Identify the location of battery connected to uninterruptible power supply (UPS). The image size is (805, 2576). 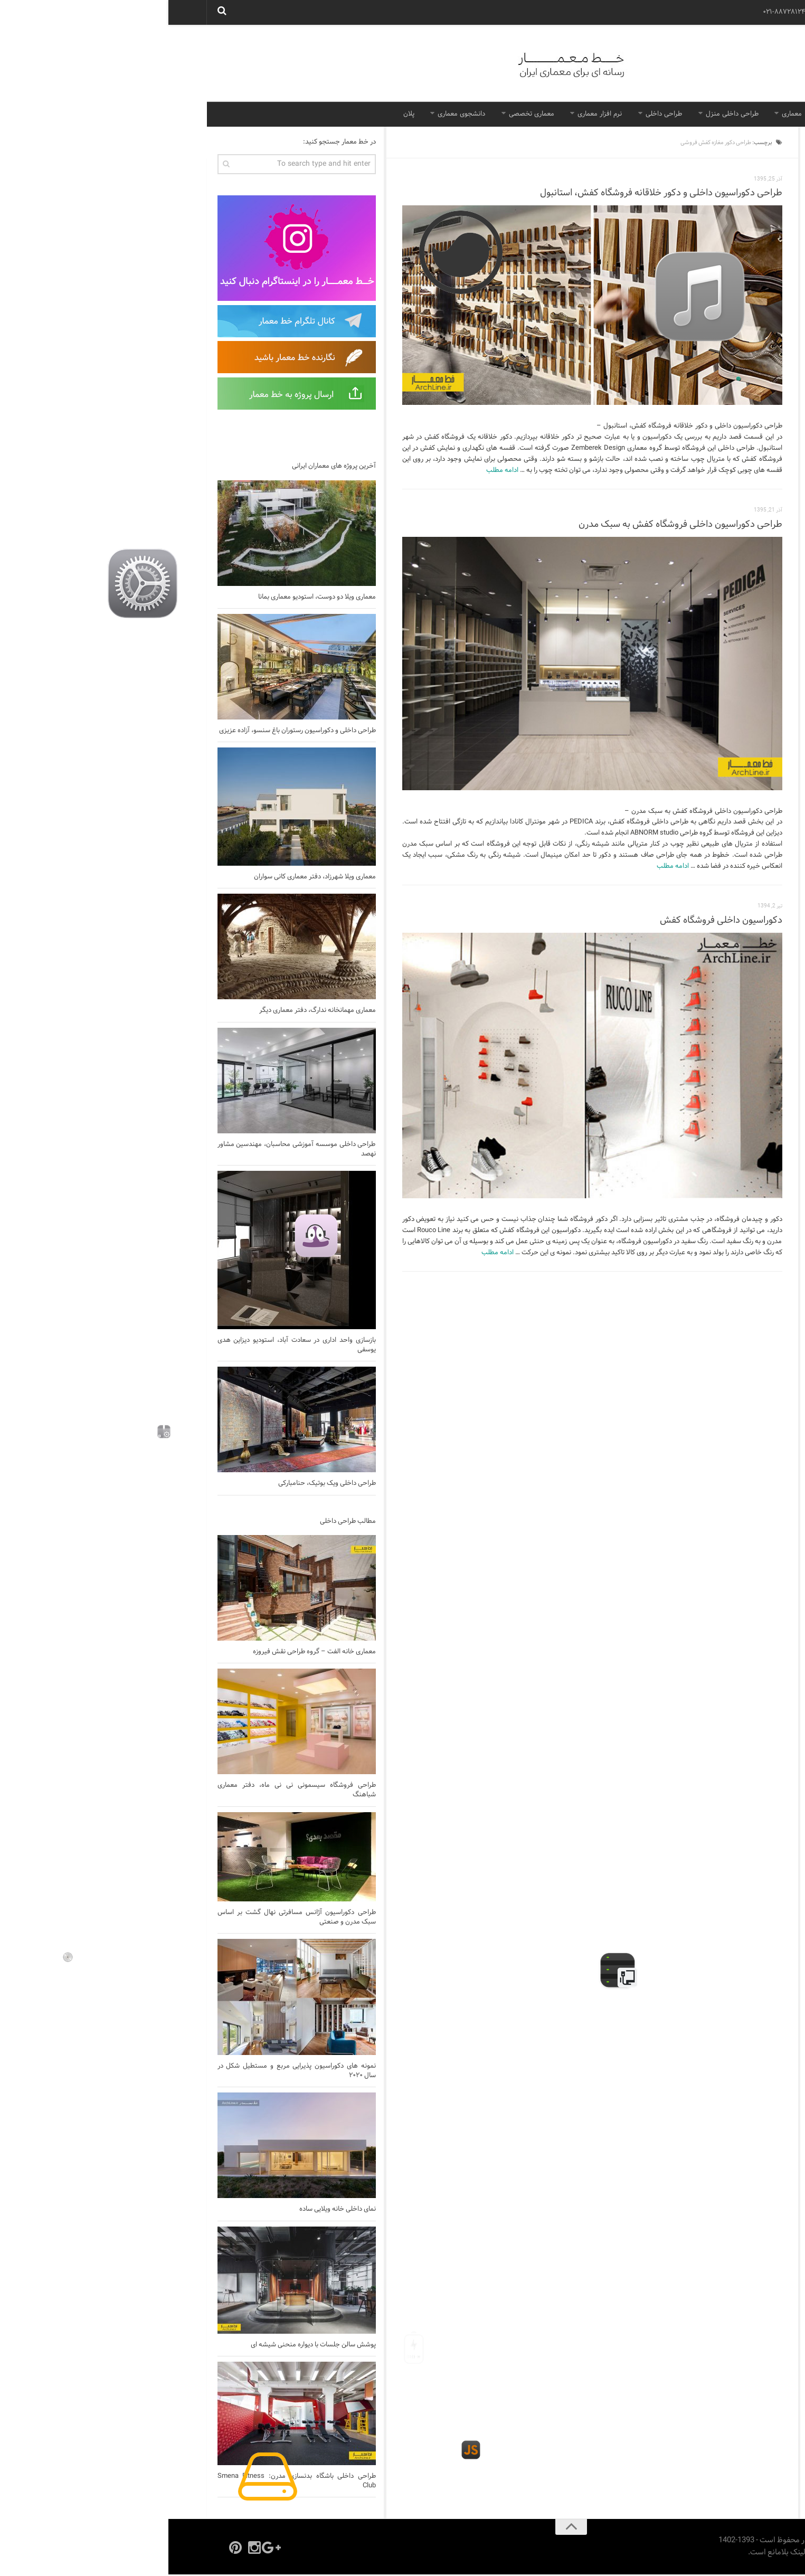
(414, 2347).